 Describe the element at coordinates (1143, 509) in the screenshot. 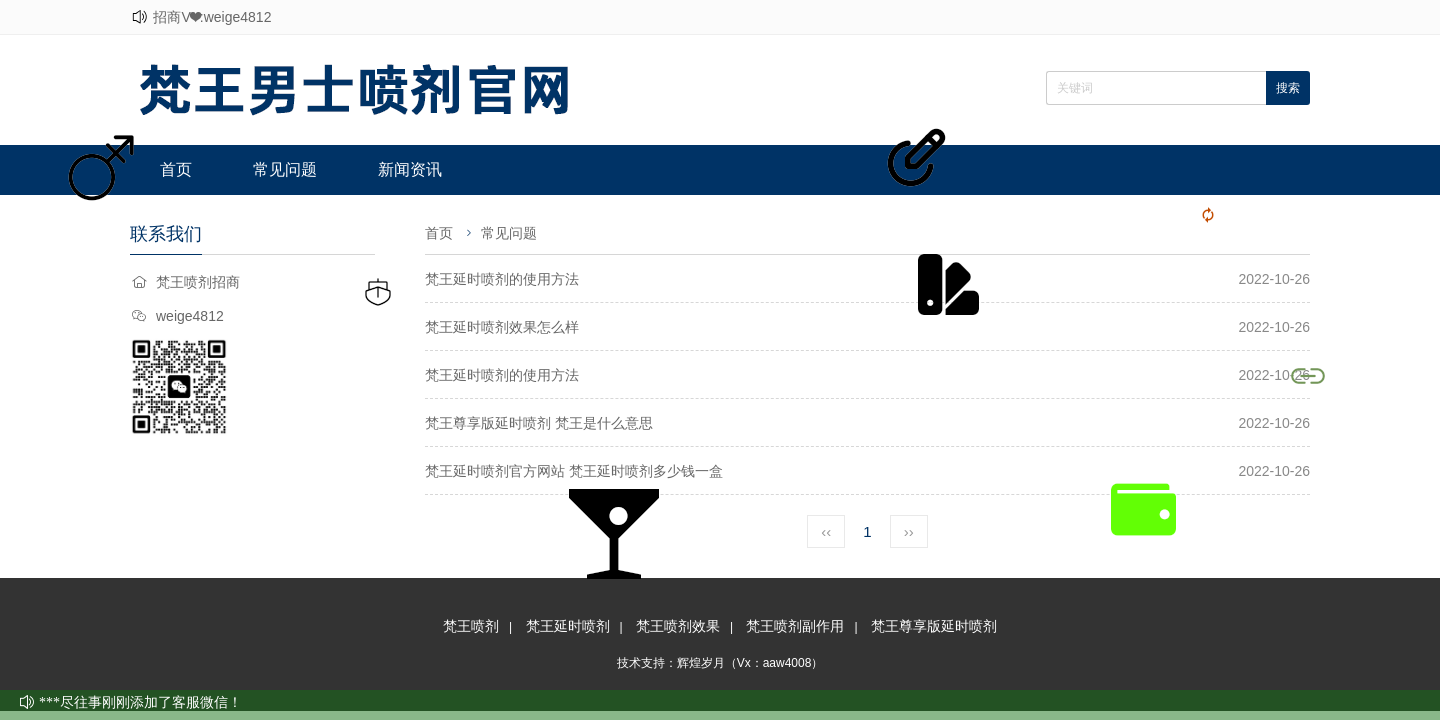

I see `access your wallet or payment methods` at that location.